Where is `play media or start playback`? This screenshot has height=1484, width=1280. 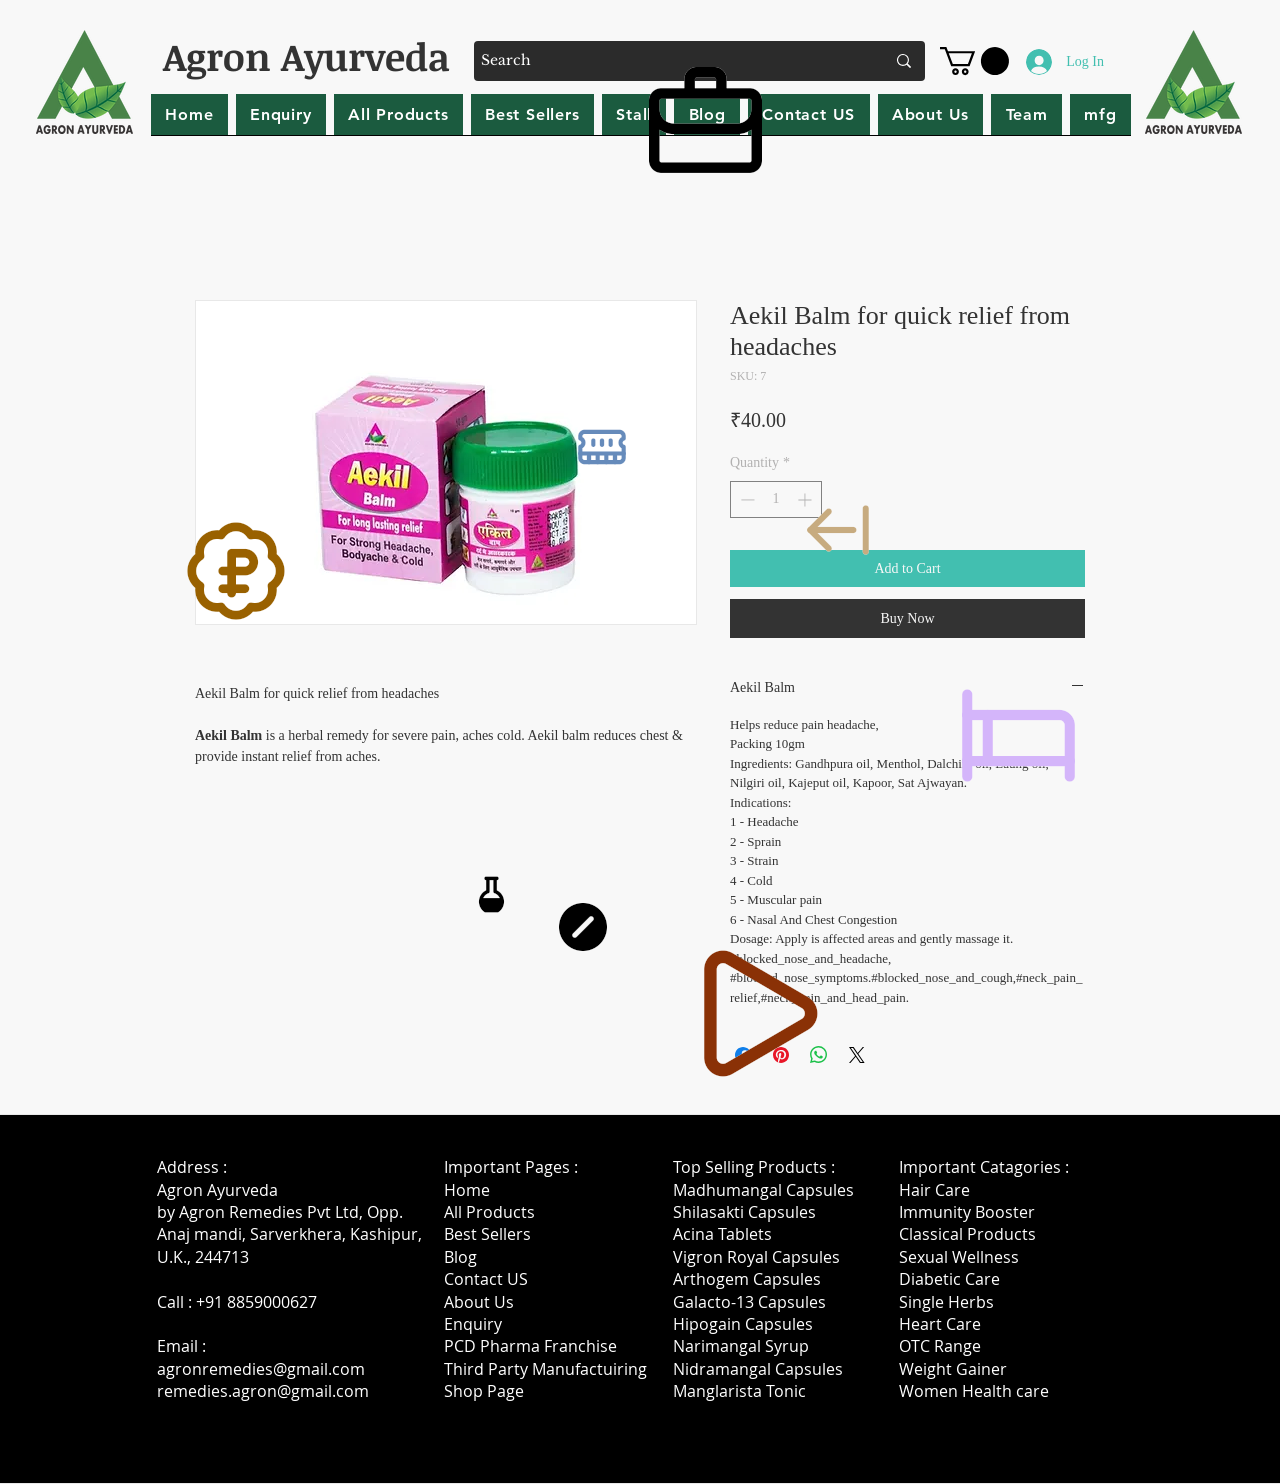 play media or start playback is located at coordinates (754, 1013).